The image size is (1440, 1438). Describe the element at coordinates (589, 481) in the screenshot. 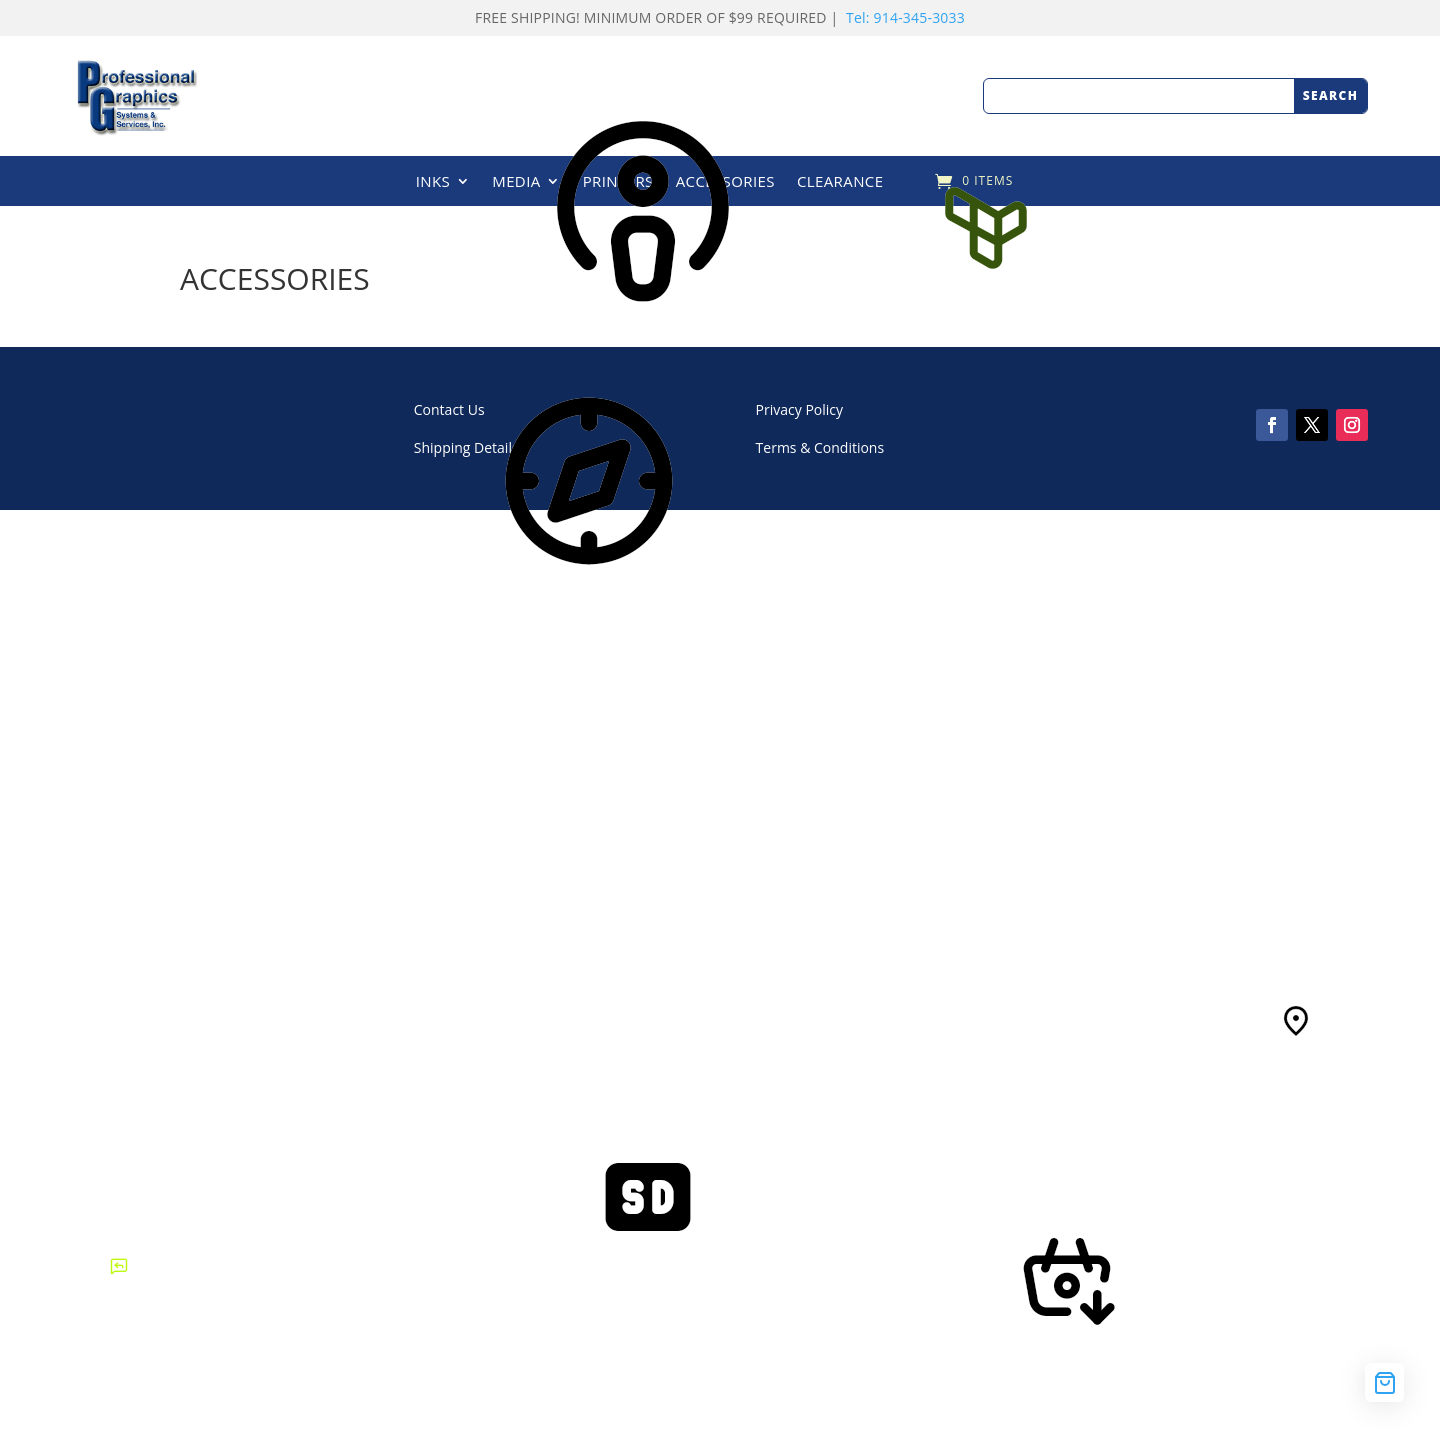

I see `access navigation or direction features` at that location.